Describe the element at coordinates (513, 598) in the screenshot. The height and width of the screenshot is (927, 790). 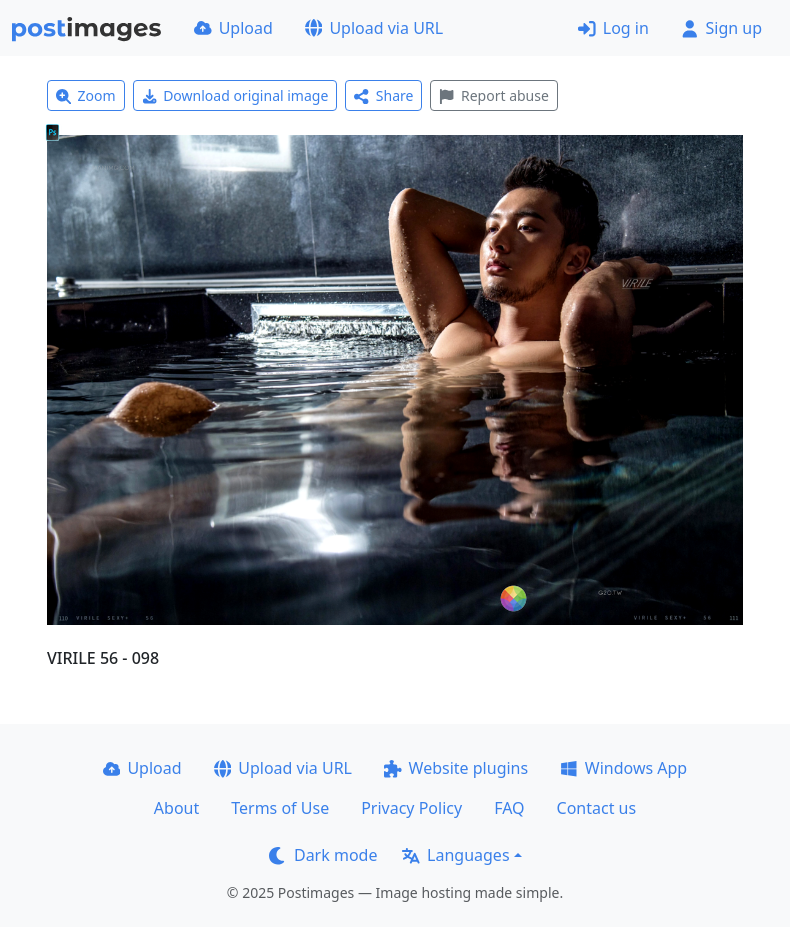
I see `open color preferences or theme settings` at that location.